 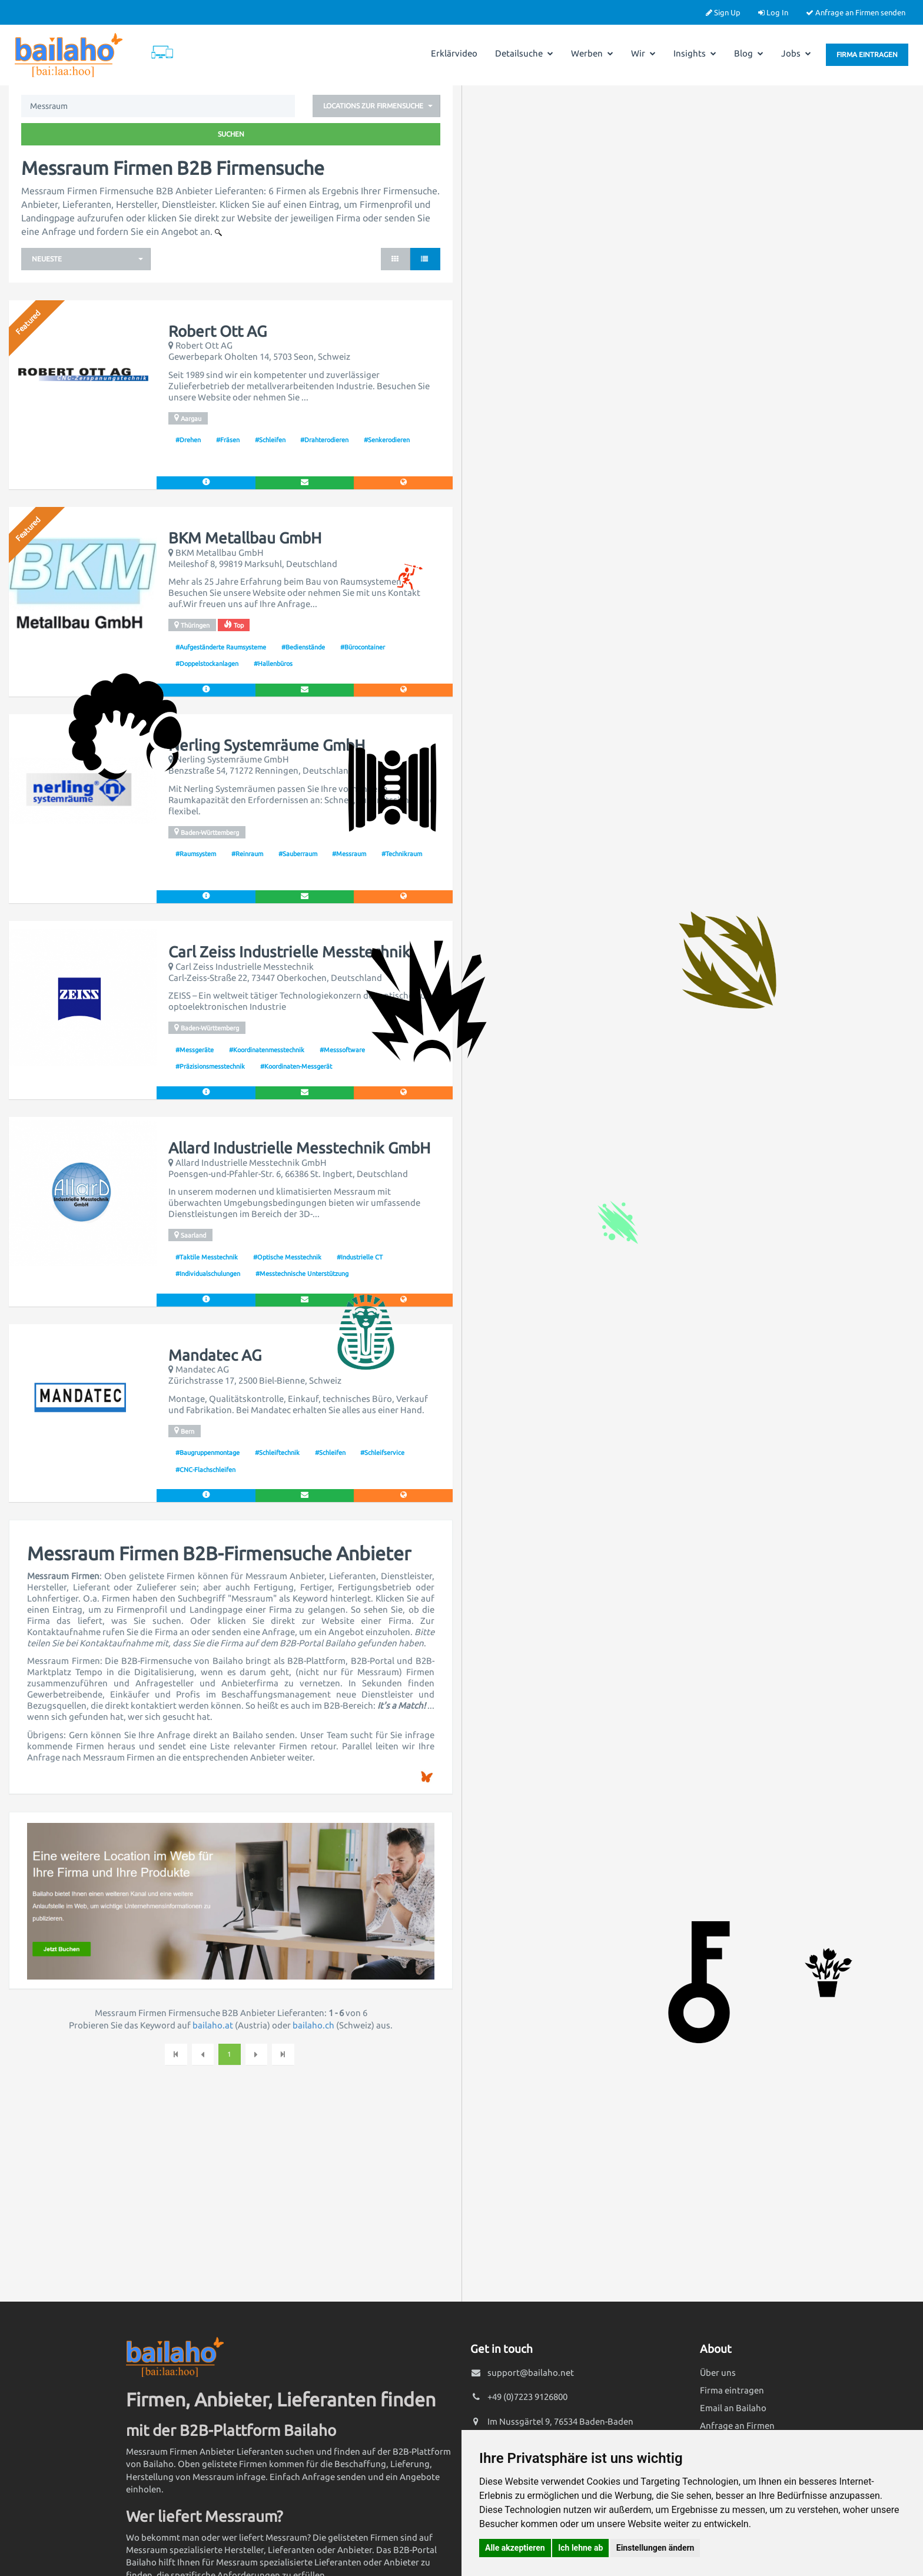 I want to click on indicates a swift or speed-enhanced attack ability, so click(x=728, y=960).